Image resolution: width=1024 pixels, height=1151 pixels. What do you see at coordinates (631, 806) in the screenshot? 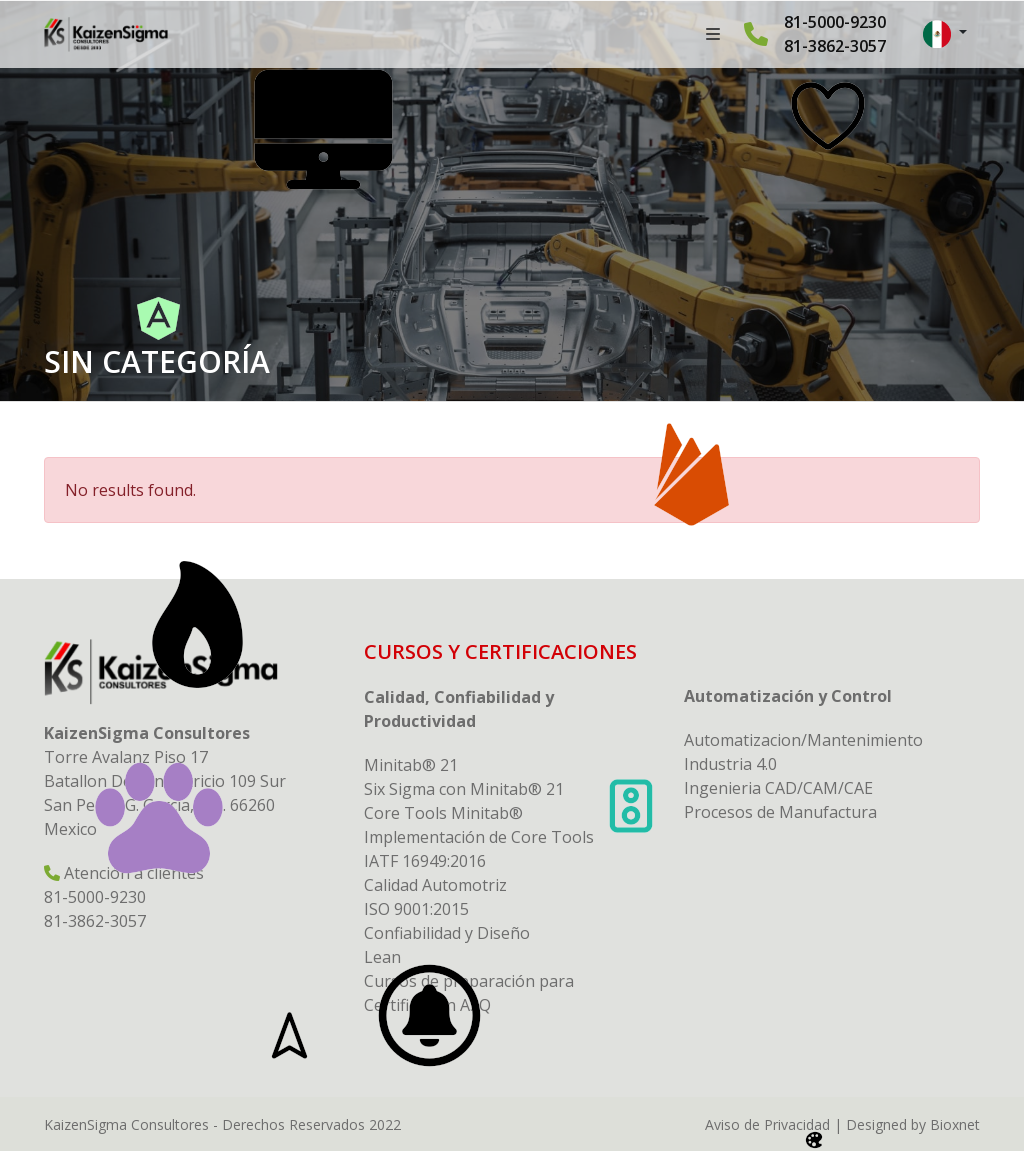
I see `adjust audio or speaker settings` at bounding box center [631, 806].